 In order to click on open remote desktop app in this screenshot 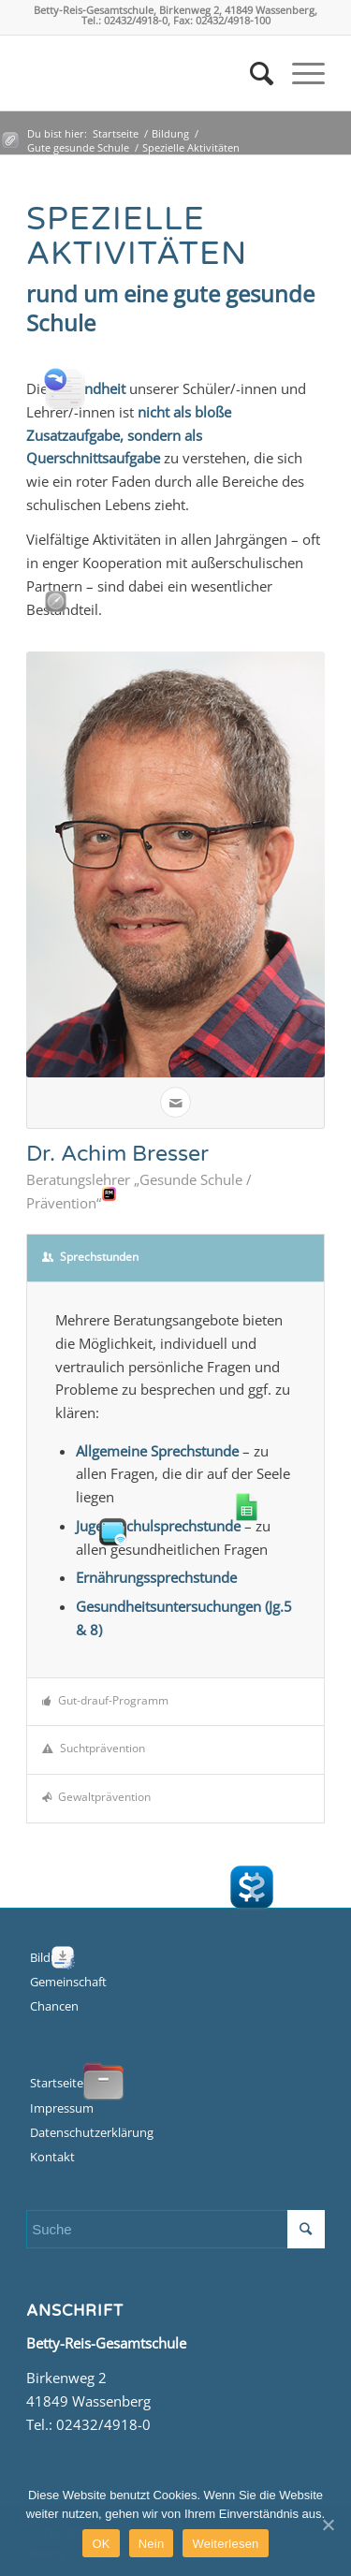, I will do `click(112, 1531)`.